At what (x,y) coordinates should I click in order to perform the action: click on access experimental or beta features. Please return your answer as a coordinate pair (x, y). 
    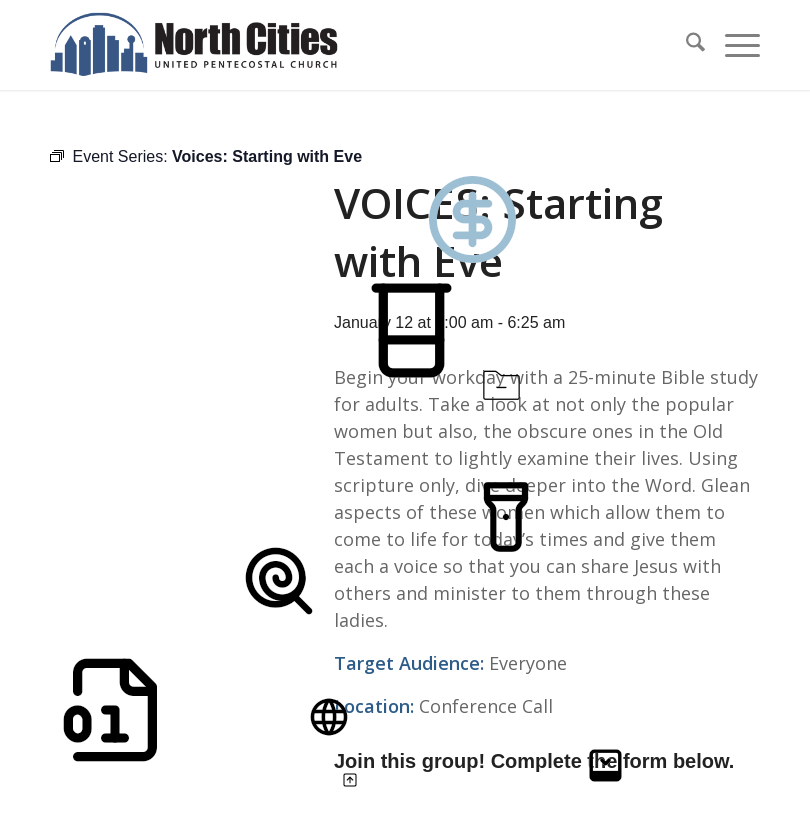
    Looking at the image, I should click on (411, 330).